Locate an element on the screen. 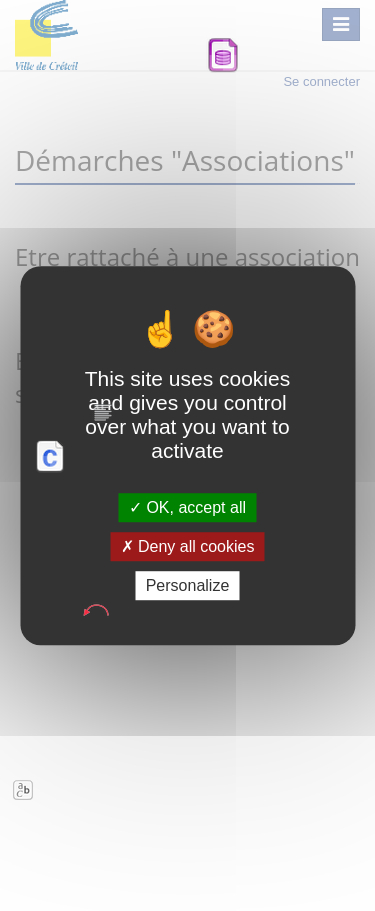 This screenshot has width=375, height=911. undo the last action is located at coordinates (96, 610).